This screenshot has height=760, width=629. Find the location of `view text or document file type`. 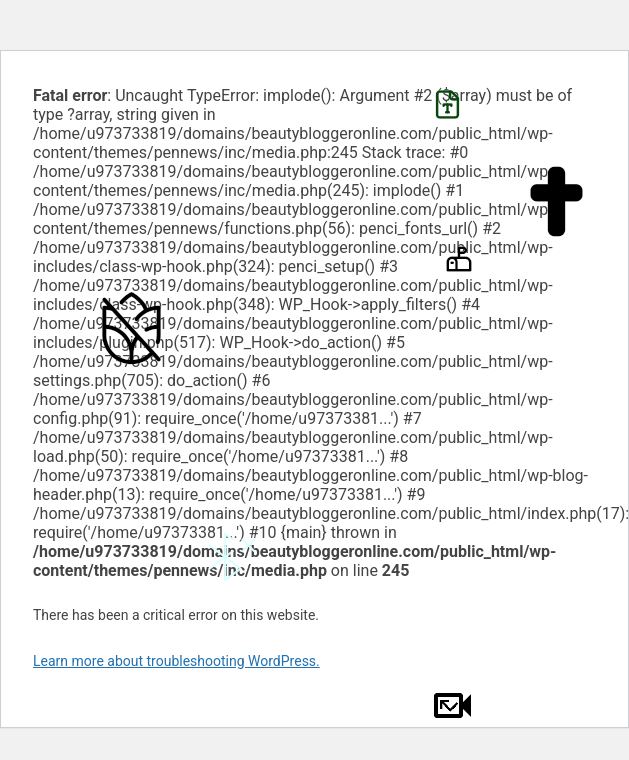

view text or document file type is located at coordinates (447, 104).